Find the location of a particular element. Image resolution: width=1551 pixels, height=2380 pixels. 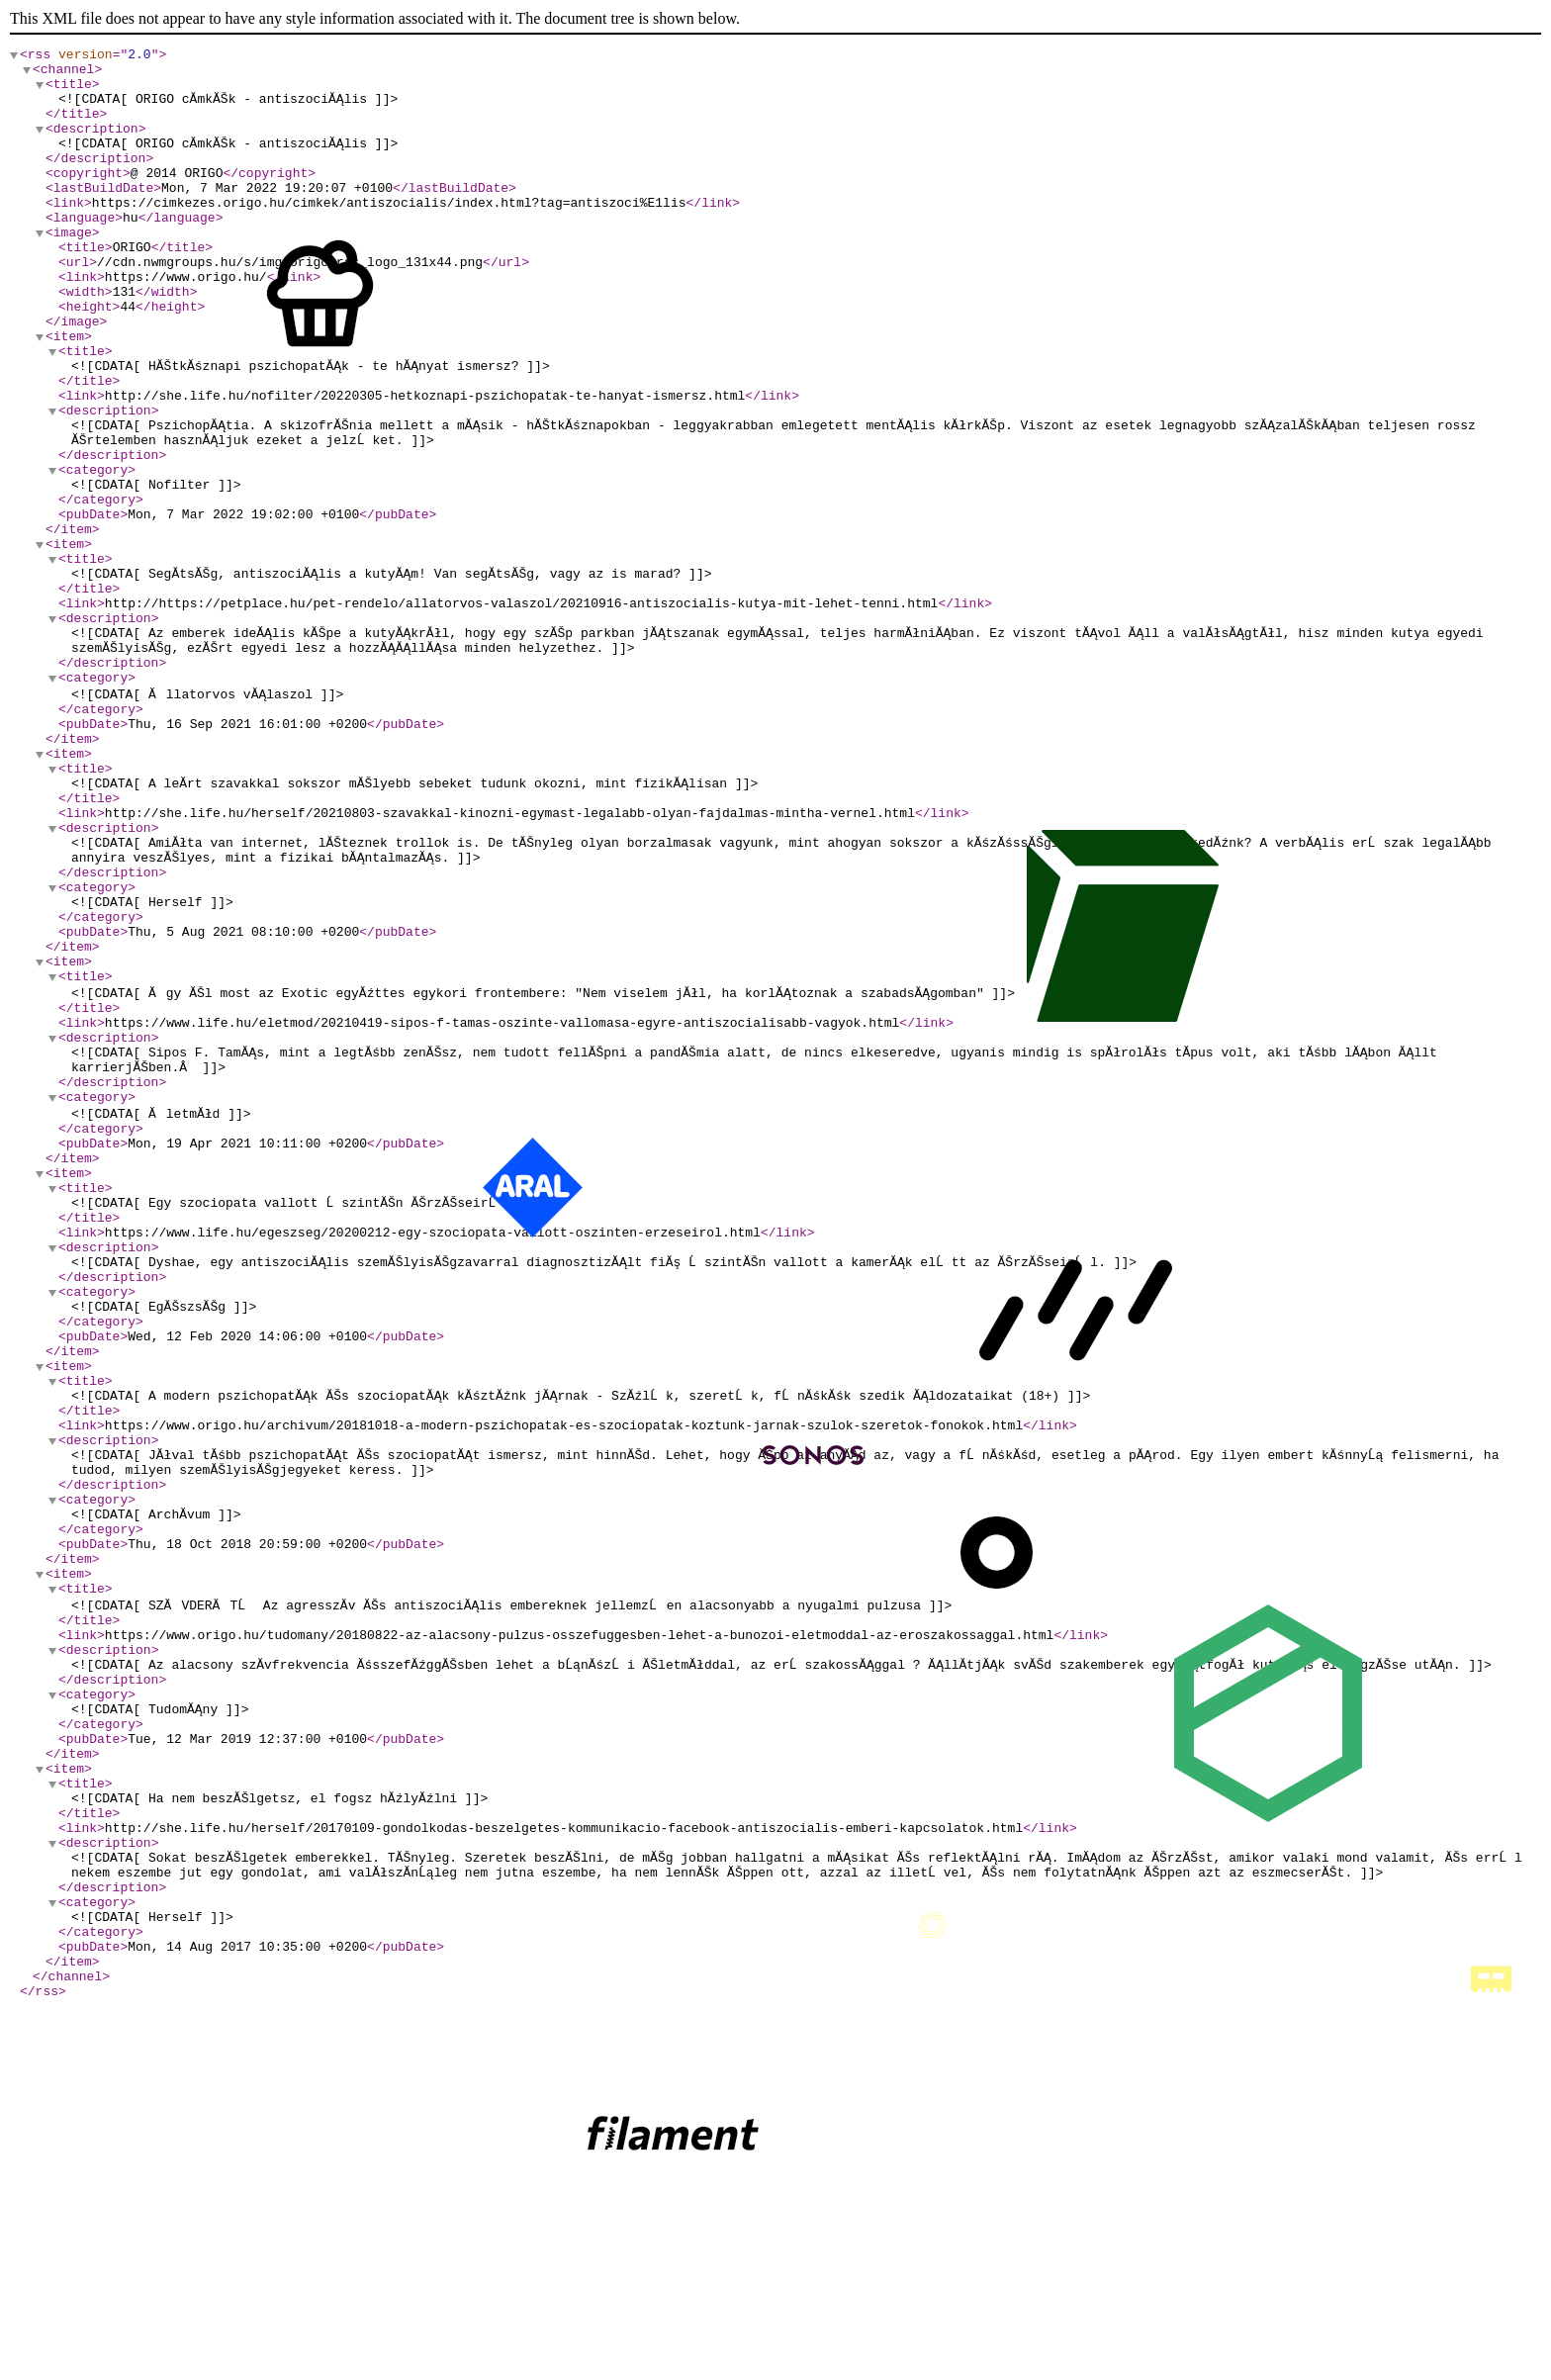

aral gas station brand logo is located at coordinates (532, 1187).